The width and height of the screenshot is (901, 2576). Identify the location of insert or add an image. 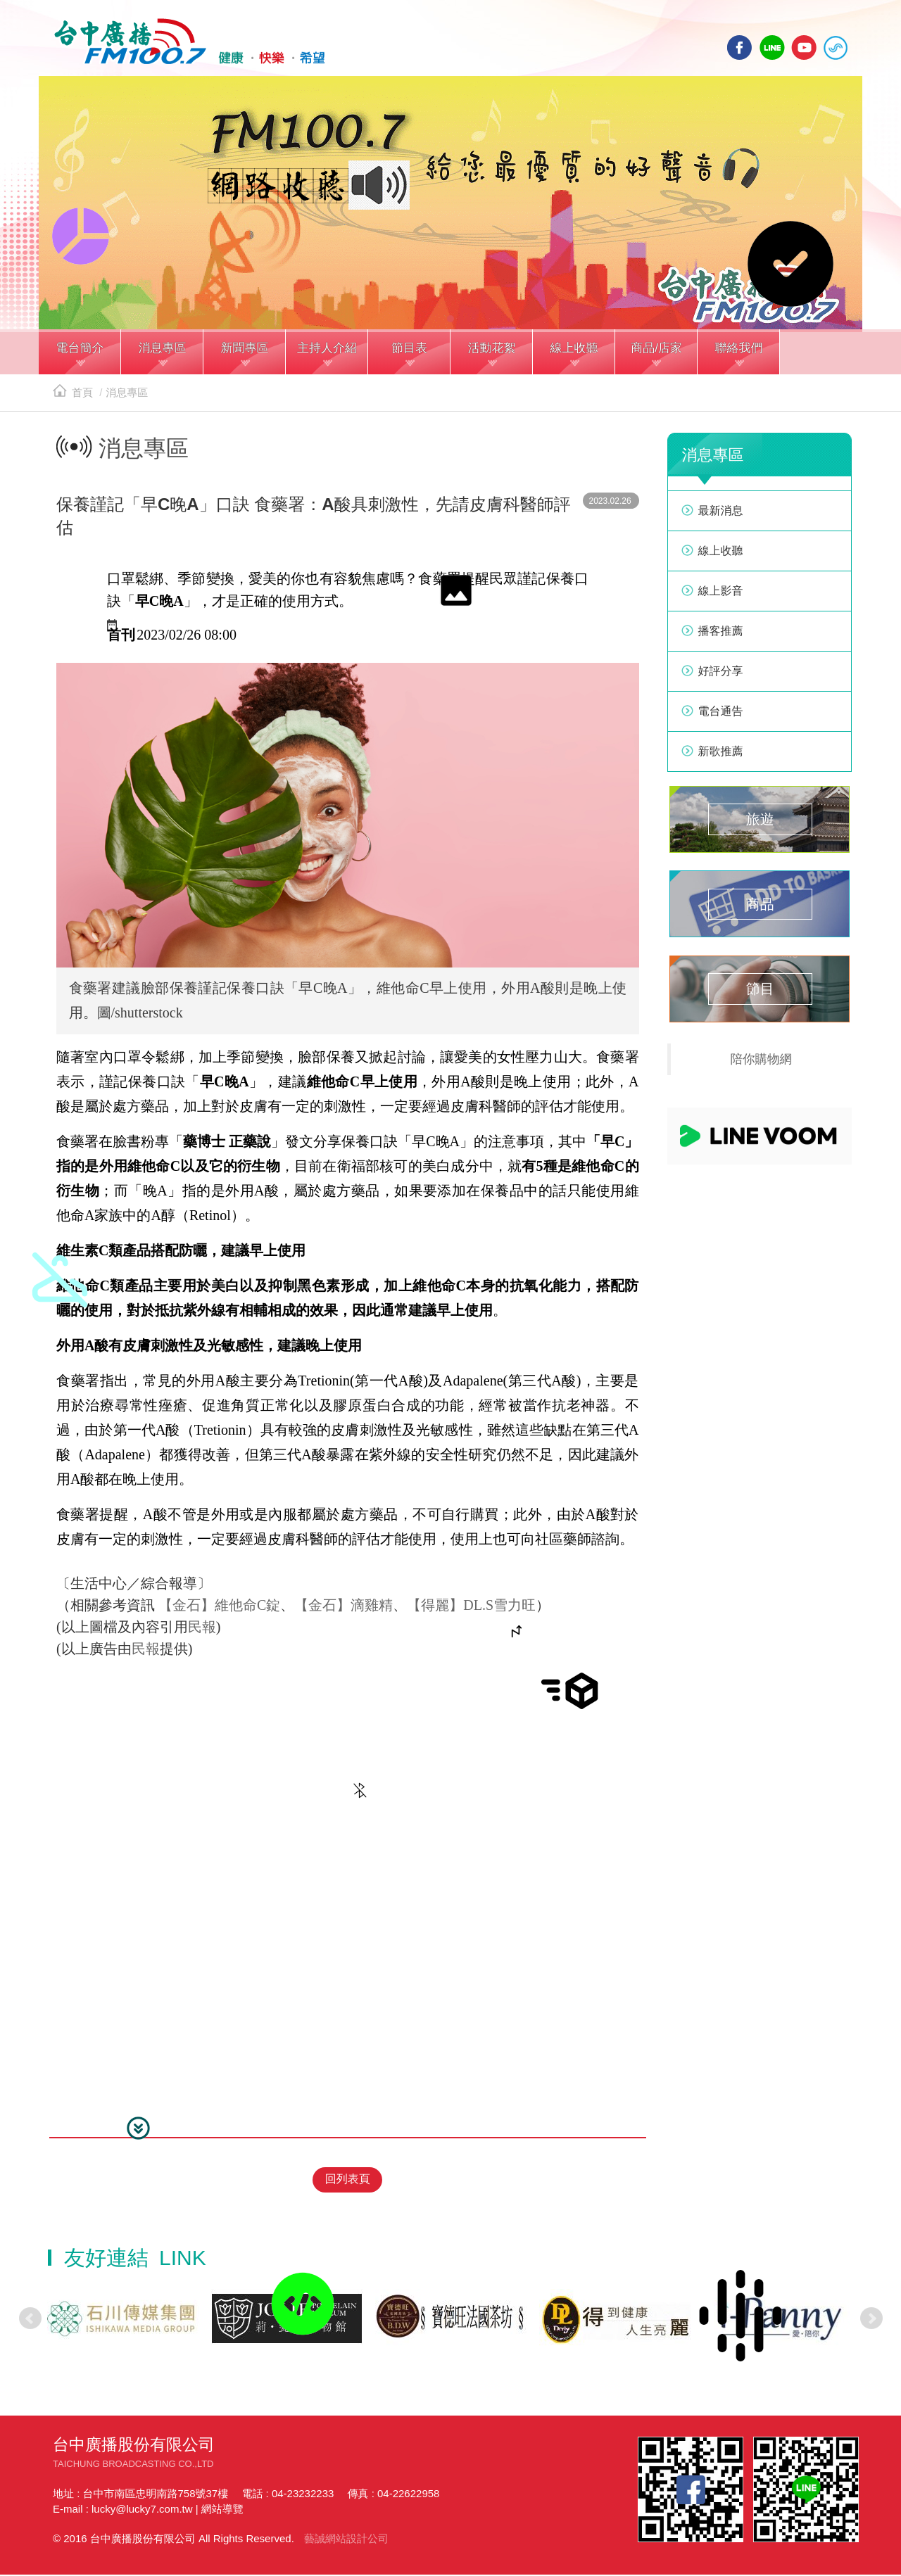
(456, 590).